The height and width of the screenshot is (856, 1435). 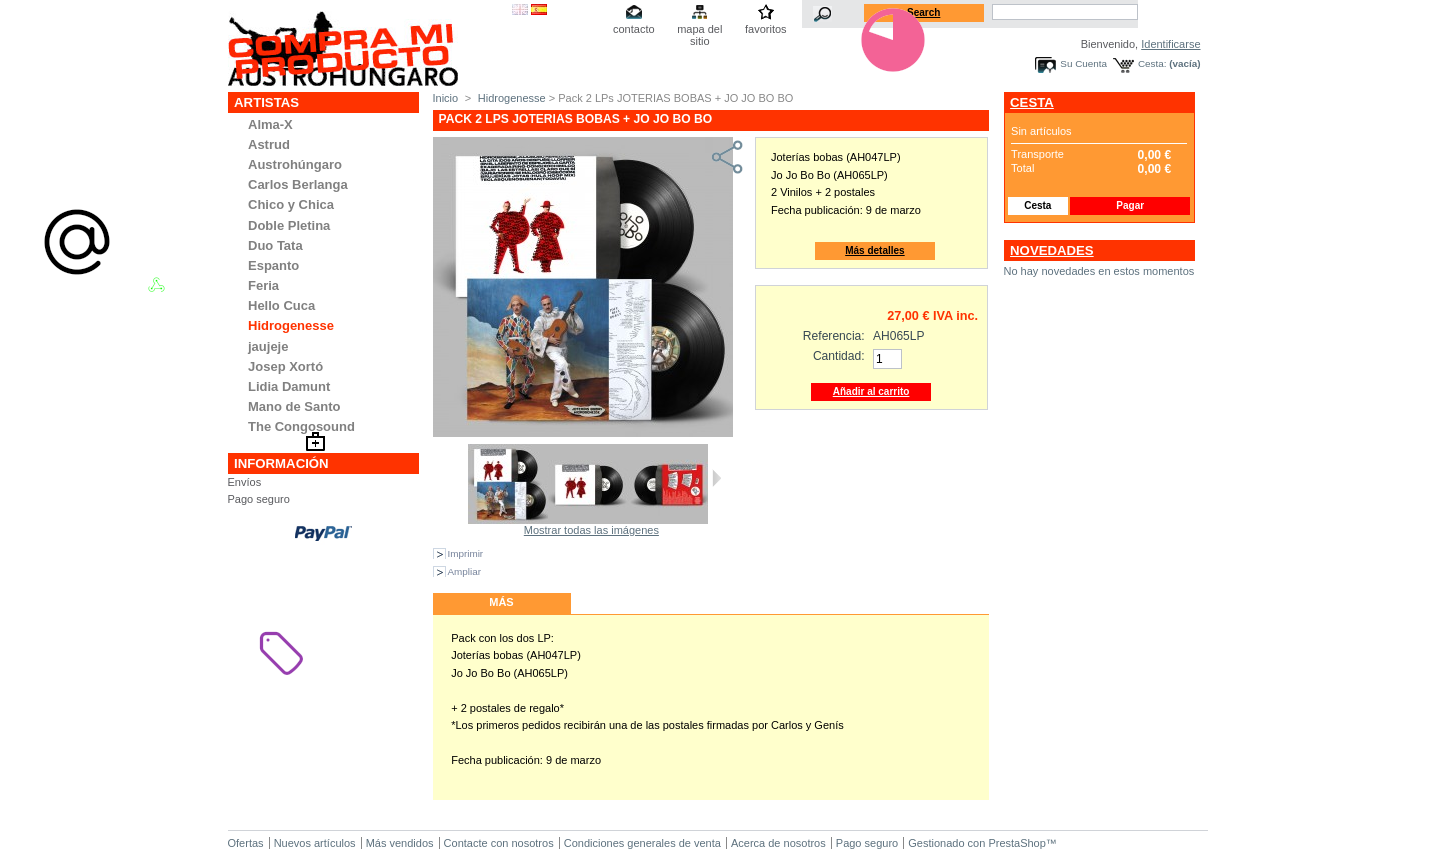 I want to click on configure webhook integrations, so click(x=156, y=285).